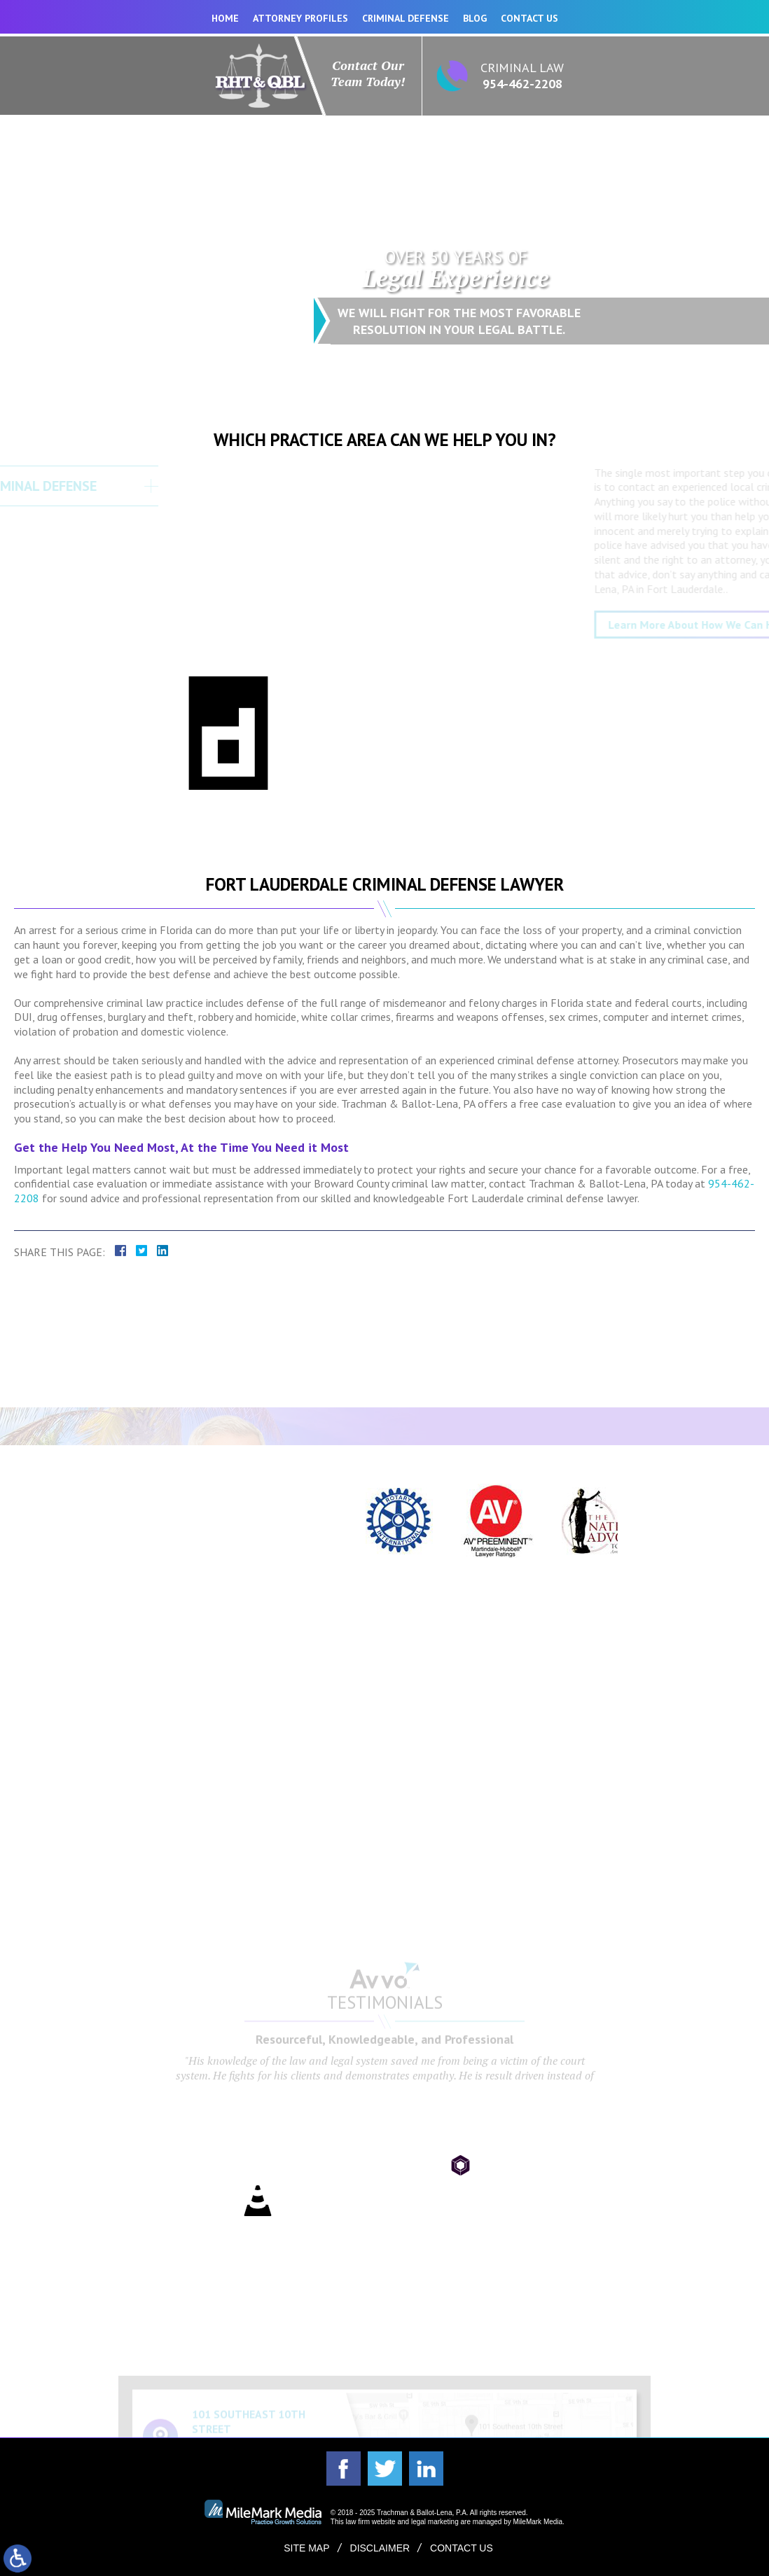 The height and width of the screenshot is (2576, 769). Describe the element at coordinates (460, 2165) in the screenshot. I see `indicates the app uses Jetpack Compose` at that location.